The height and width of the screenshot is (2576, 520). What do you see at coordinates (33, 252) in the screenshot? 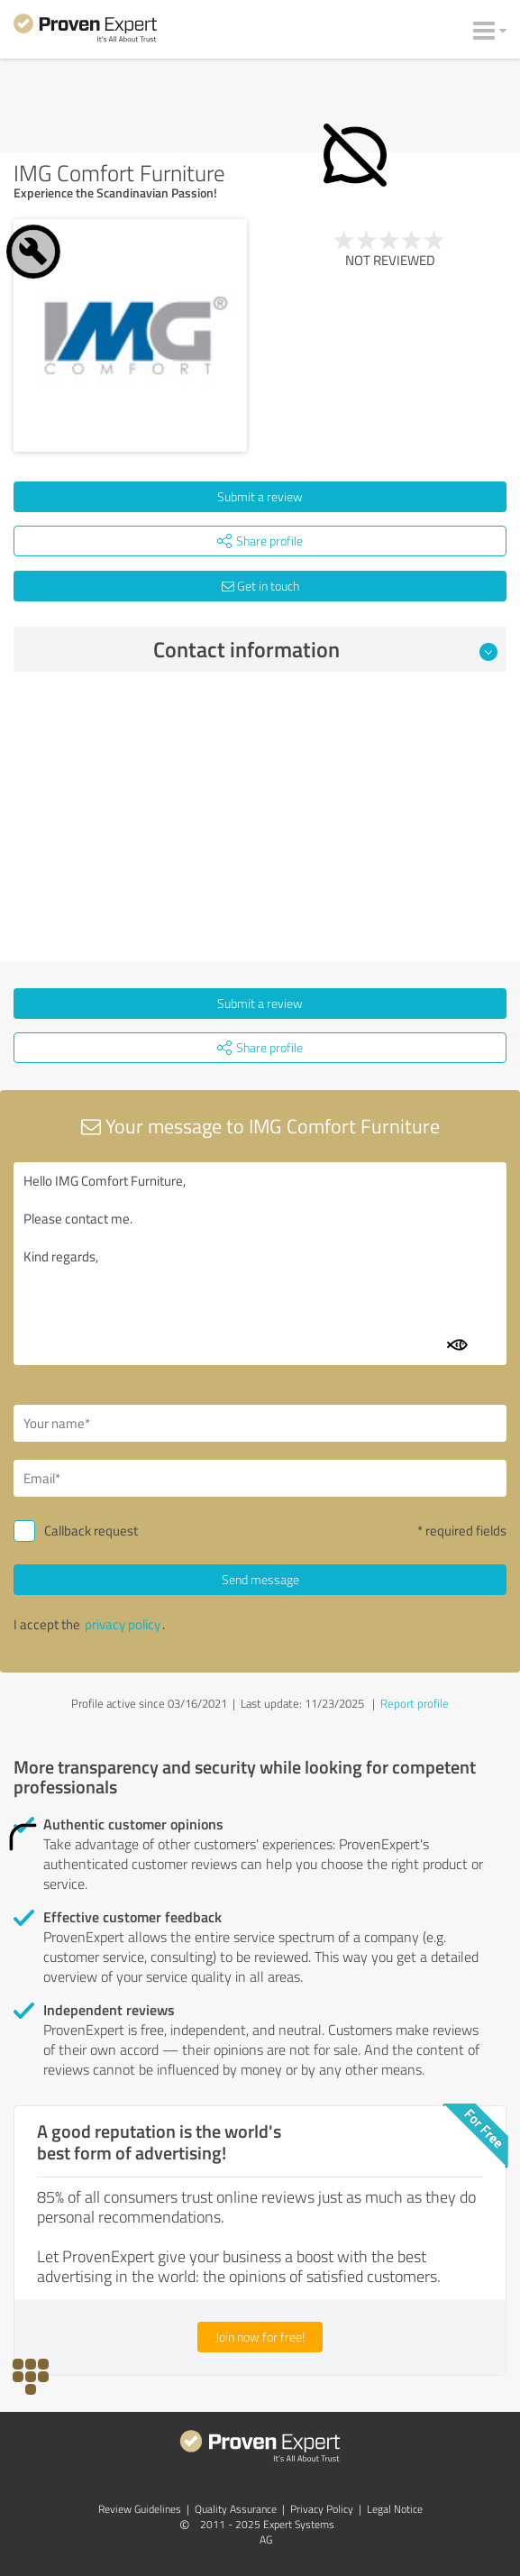
I see `access settings or configuration options` at bounding box center [33, 252].